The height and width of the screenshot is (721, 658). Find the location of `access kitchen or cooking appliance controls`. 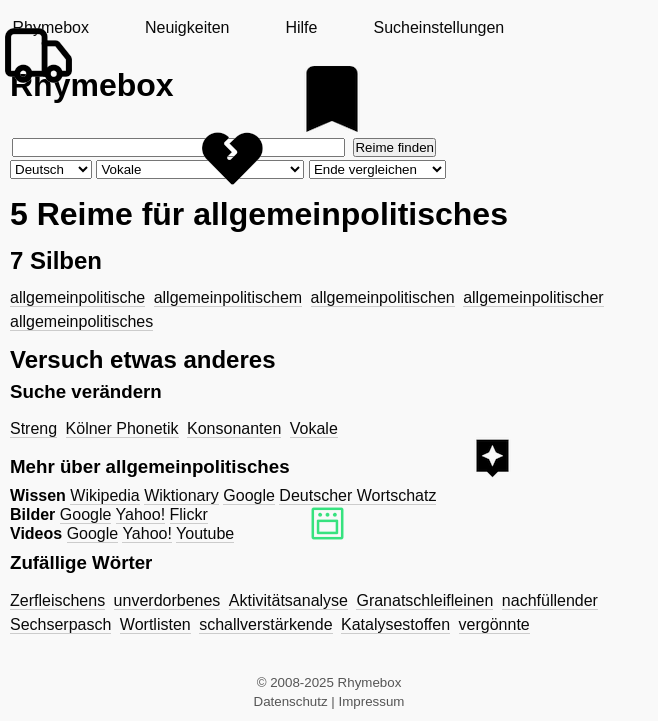

access kitchen or cooking appliance controls is located at coordinates (327, 523).